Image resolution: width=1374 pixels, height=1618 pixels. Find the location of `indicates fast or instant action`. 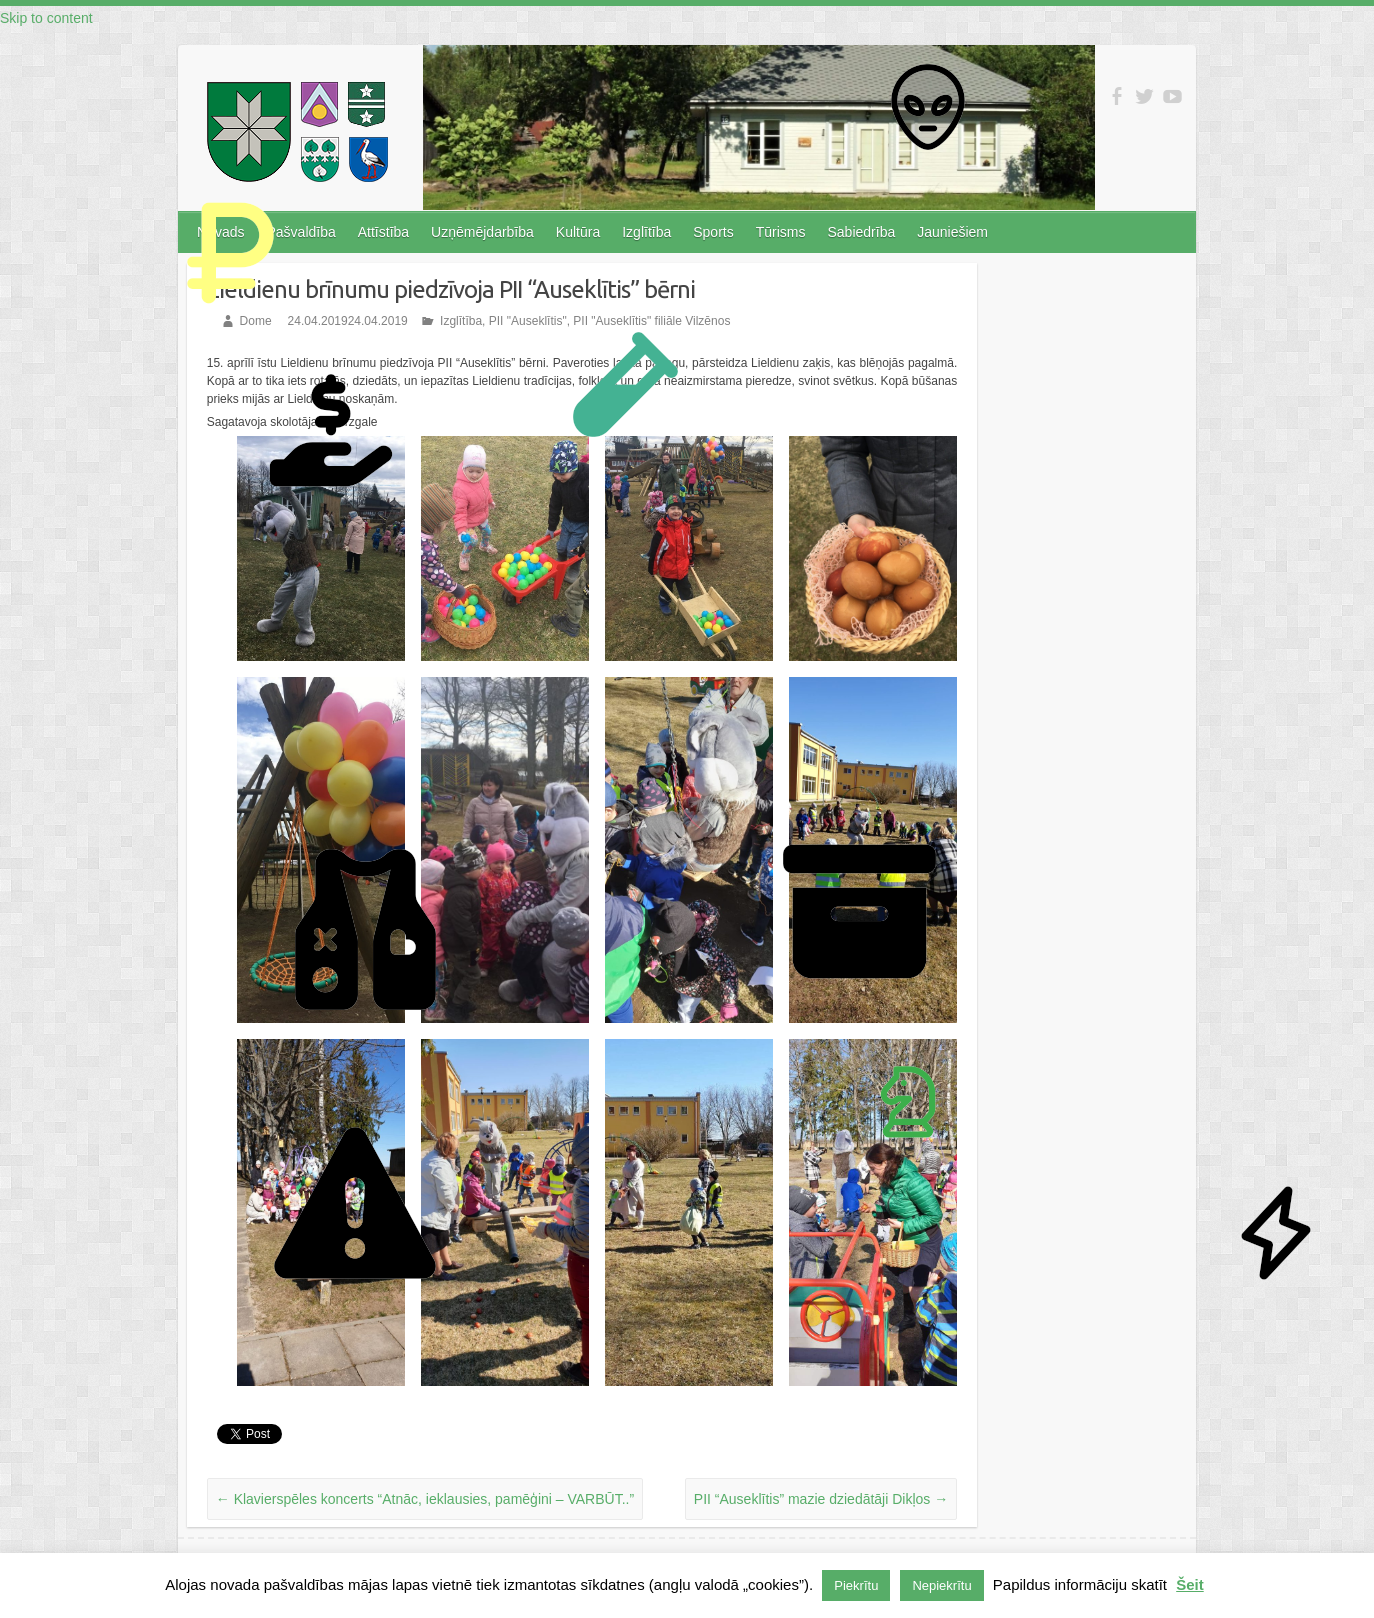

indicates fast or instant action is located at coordinates (1276, 1233).